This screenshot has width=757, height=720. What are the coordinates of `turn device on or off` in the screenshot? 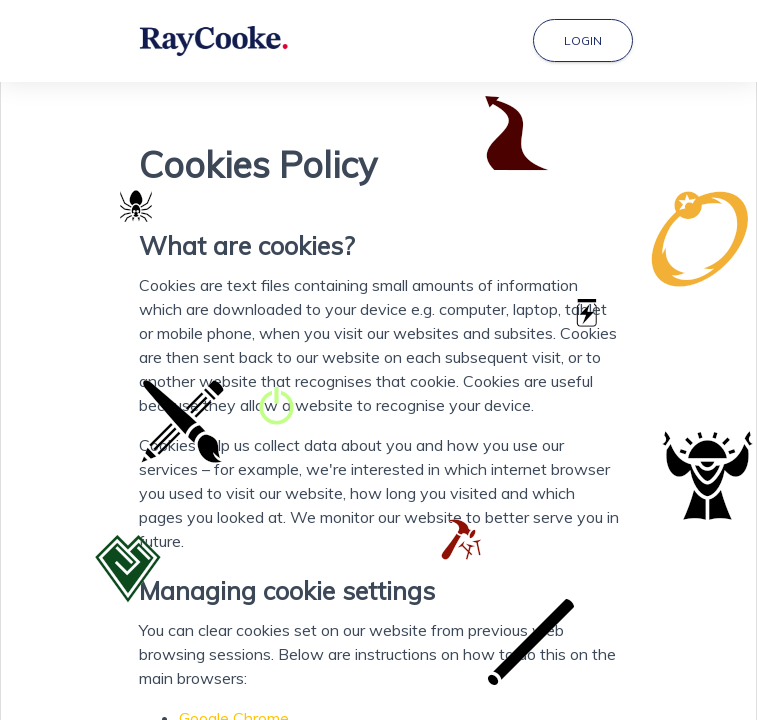 It's located at (276, 405).